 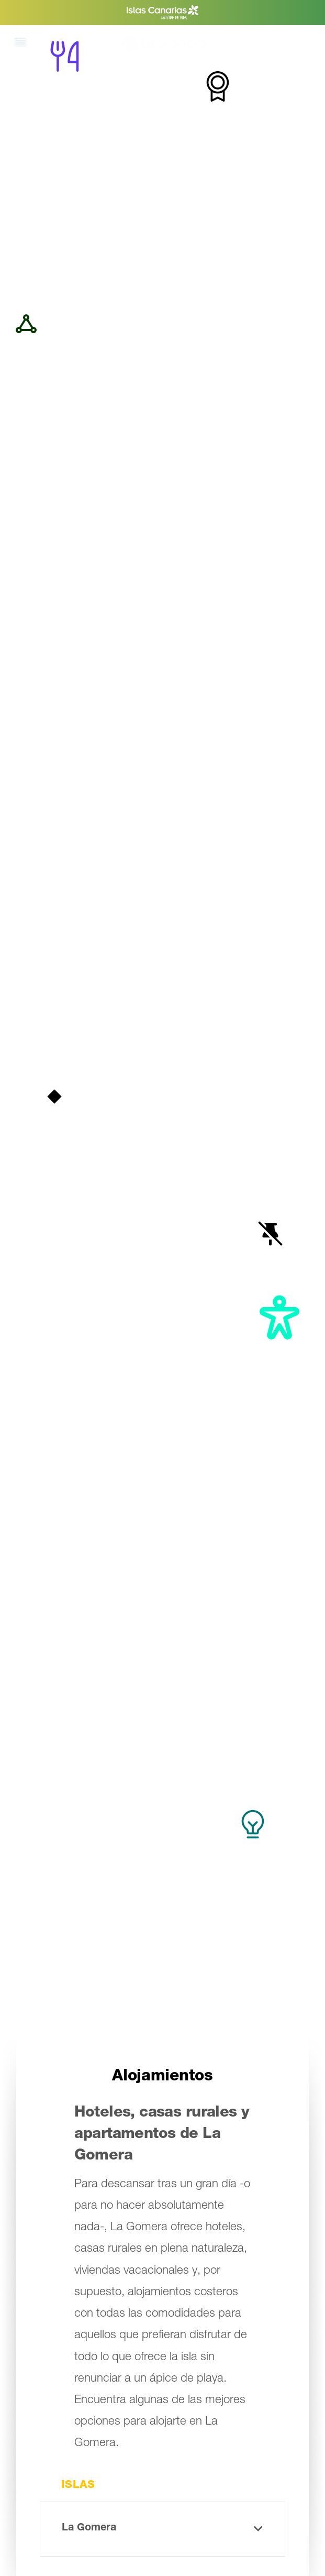 What do you see at coordinates (26, 324) in the screenshot?
I see `view ring network topology` at bounding box center [26, 324].